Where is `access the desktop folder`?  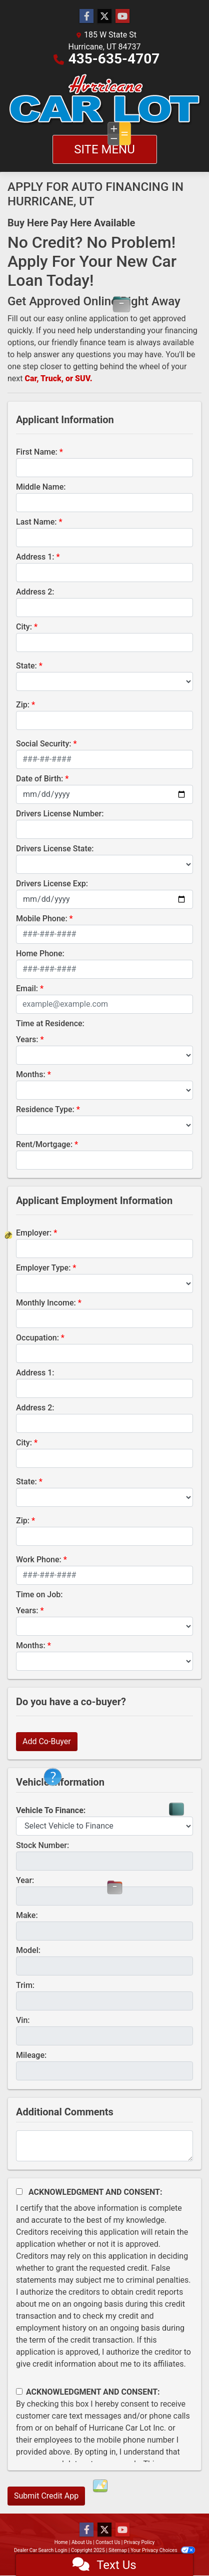 access the desktop folder is located at coordinates (176, 1809).